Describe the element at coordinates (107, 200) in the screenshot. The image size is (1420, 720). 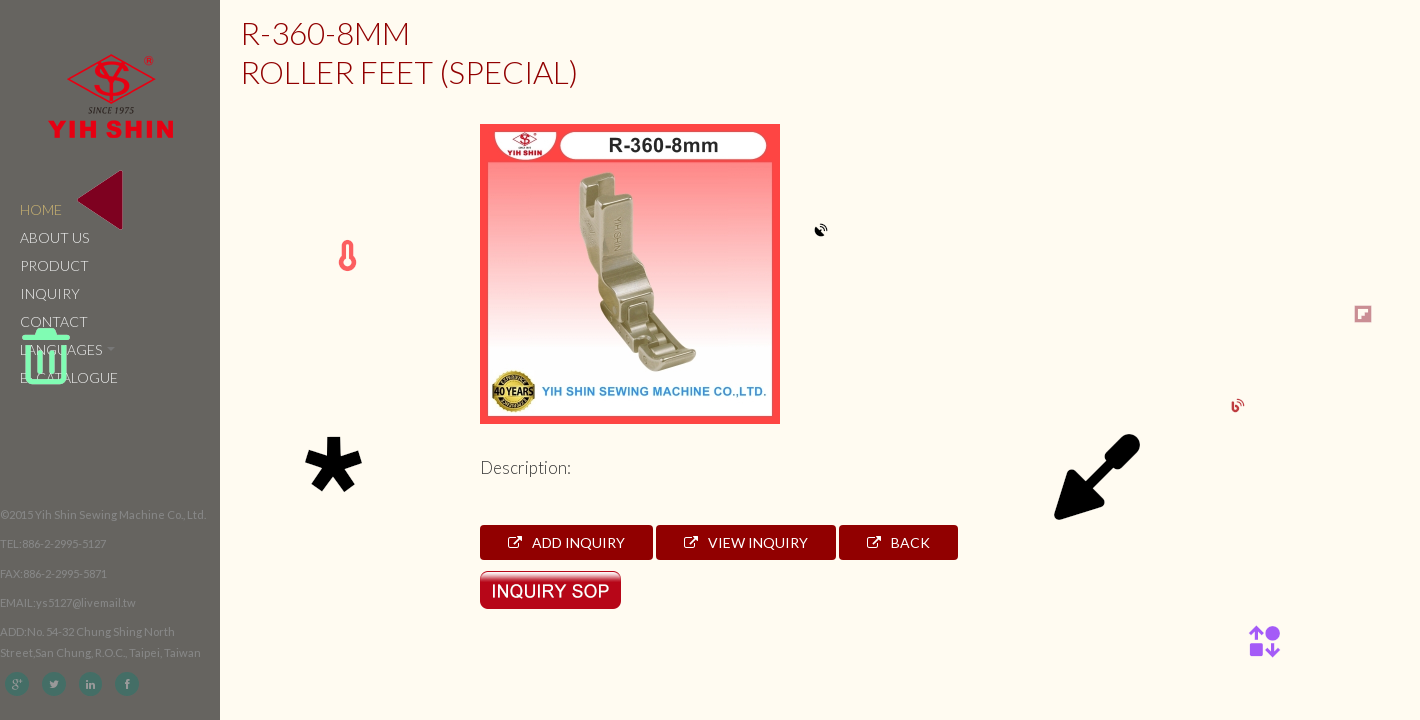
I see `play media in reverse` at that location.